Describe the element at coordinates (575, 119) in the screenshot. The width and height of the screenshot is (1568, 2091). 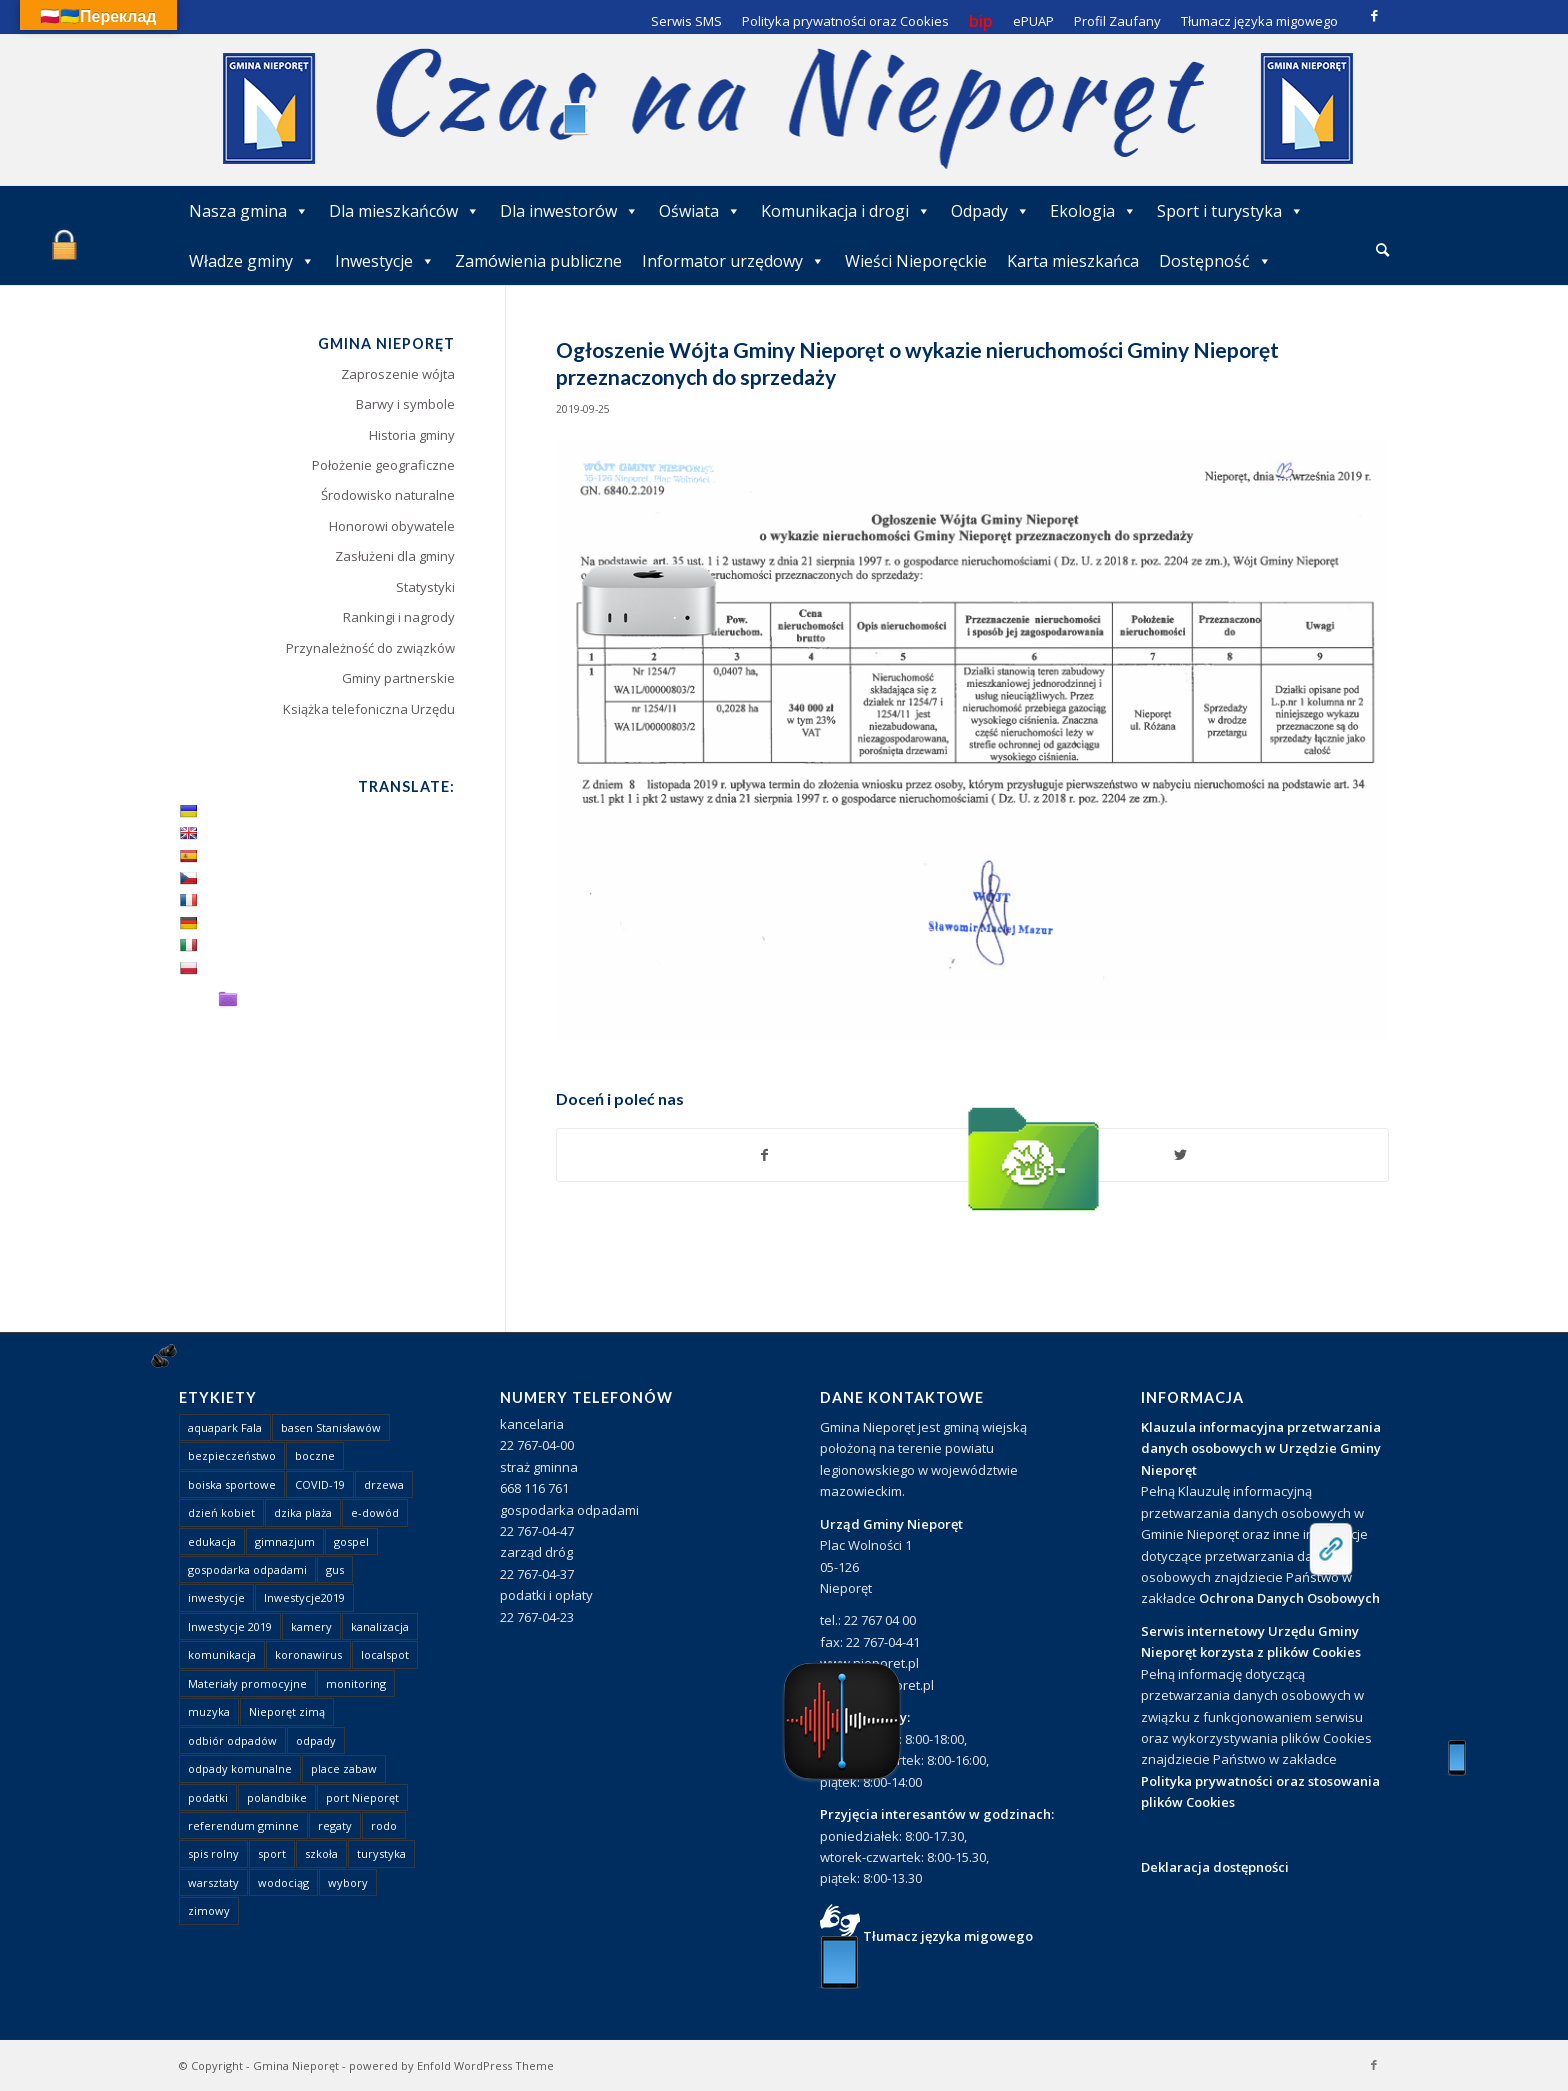
I see `iPad Pro device connected via wifi` at that location.